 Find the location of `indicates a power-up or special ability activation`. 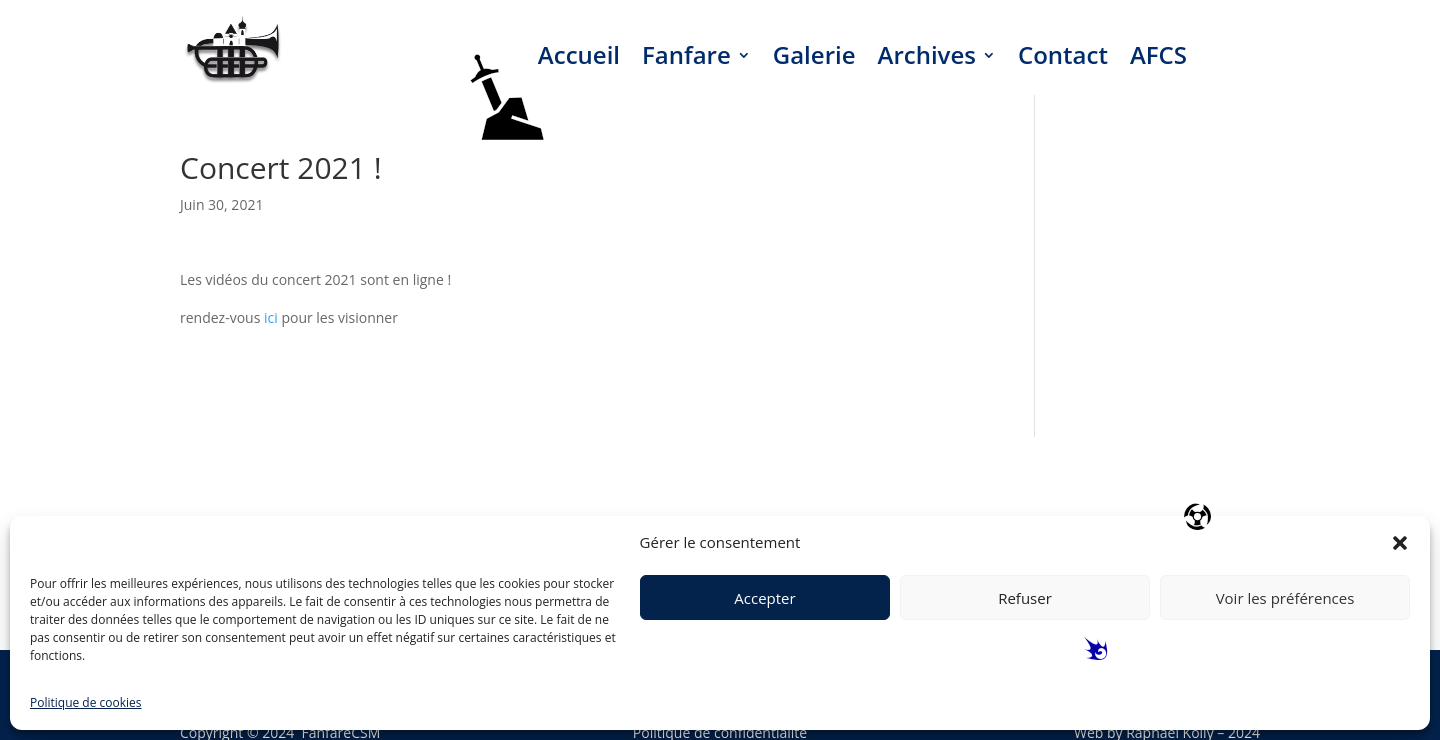

indicates a power-up or special ability activation is located at coordinates (1095, 648).